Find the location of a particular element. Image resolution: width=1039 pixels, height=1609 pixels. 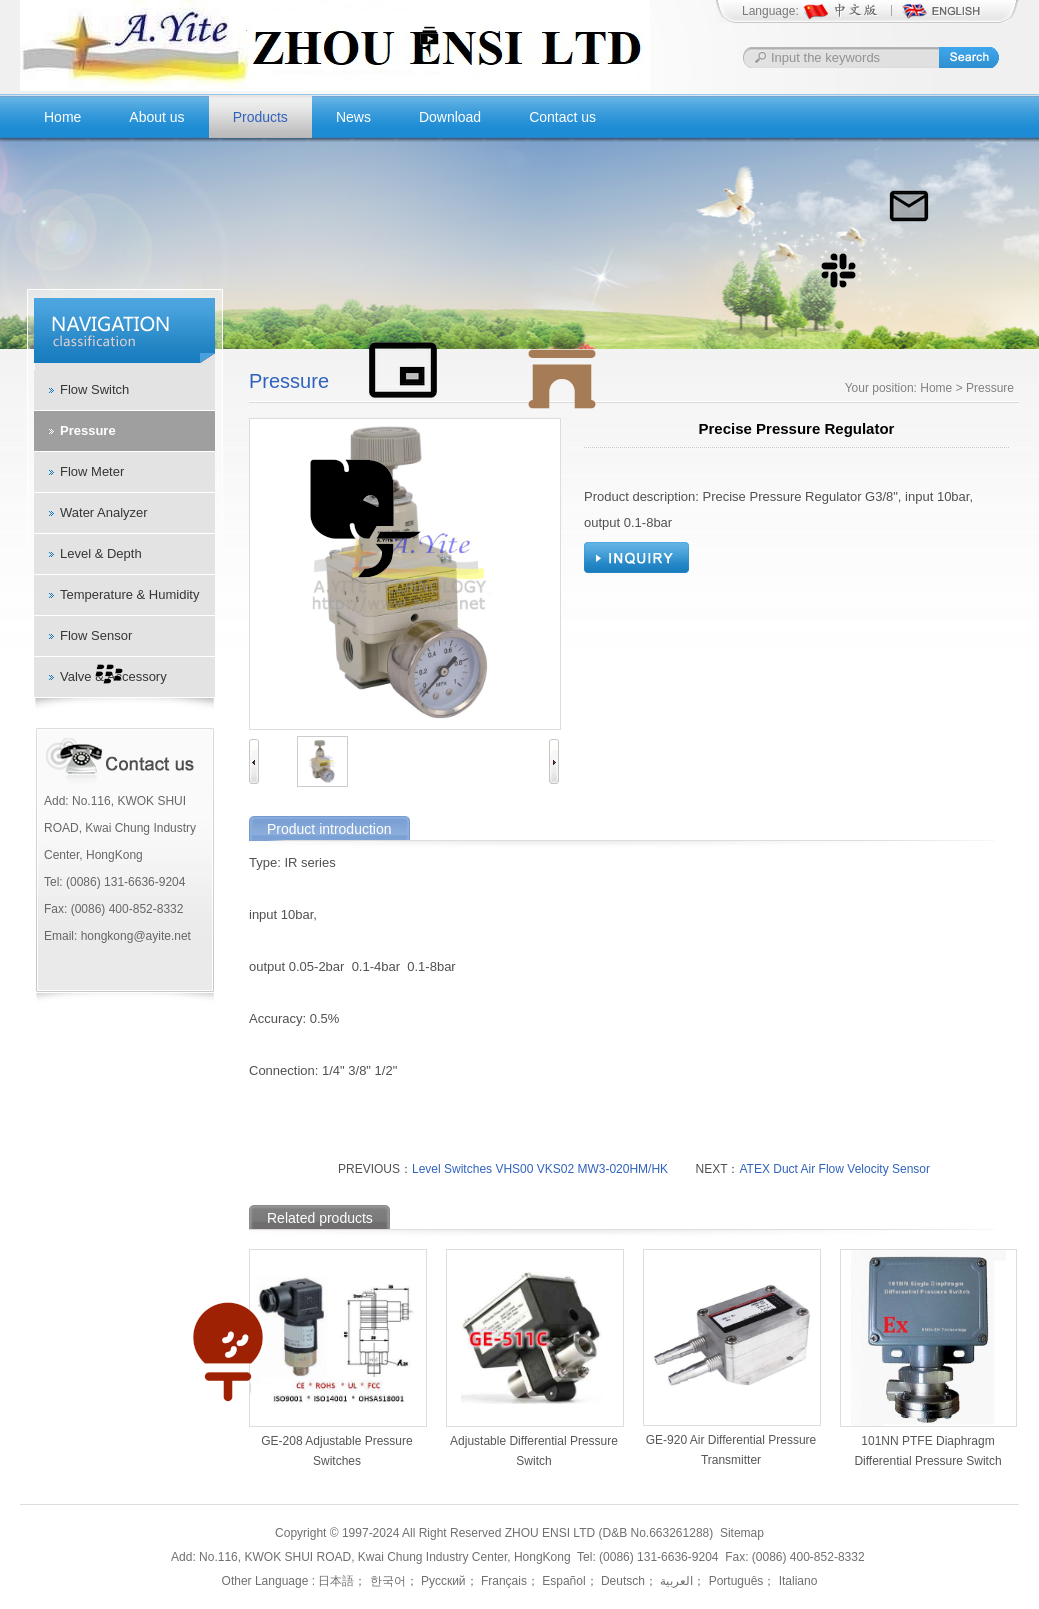

access your email inbox is located at coordinates (909, 206).